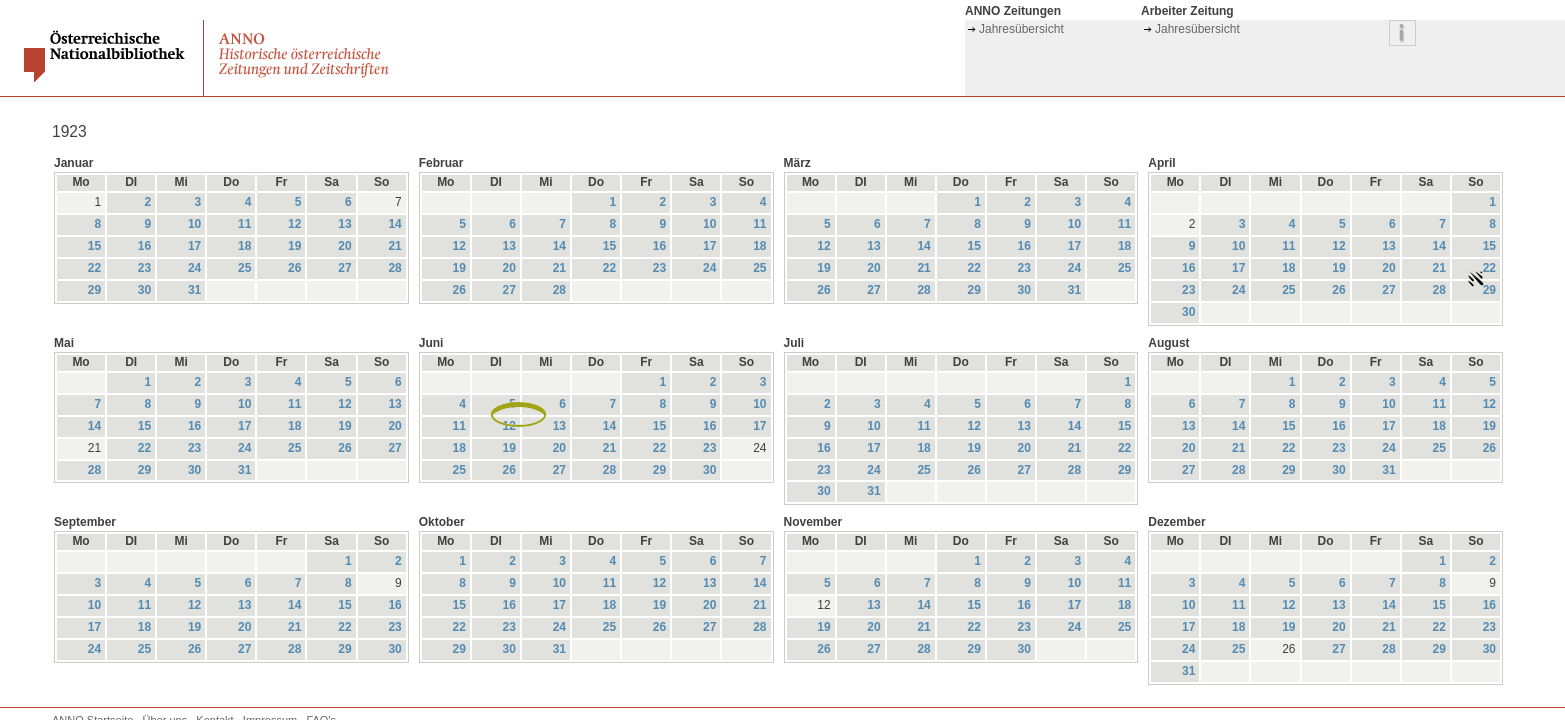 The height and width of the screenshot is (720, 1565). What do you see at coordinates (518, 414) in the screenshot?
I see `indicates a pit or trap hazard in gameplay` at bounding box center [518, 414].